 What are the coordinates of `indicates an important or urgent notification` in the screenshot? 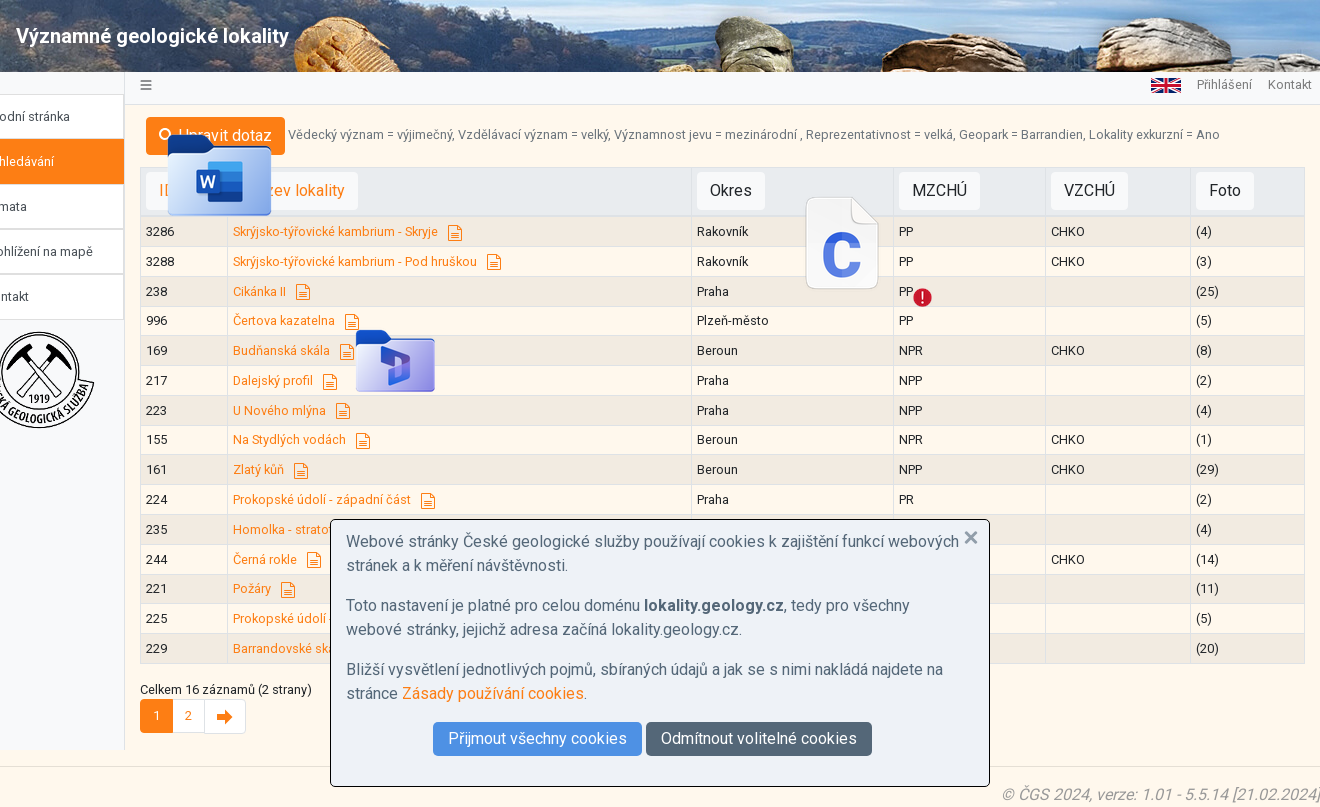 It's located at (922, 297).